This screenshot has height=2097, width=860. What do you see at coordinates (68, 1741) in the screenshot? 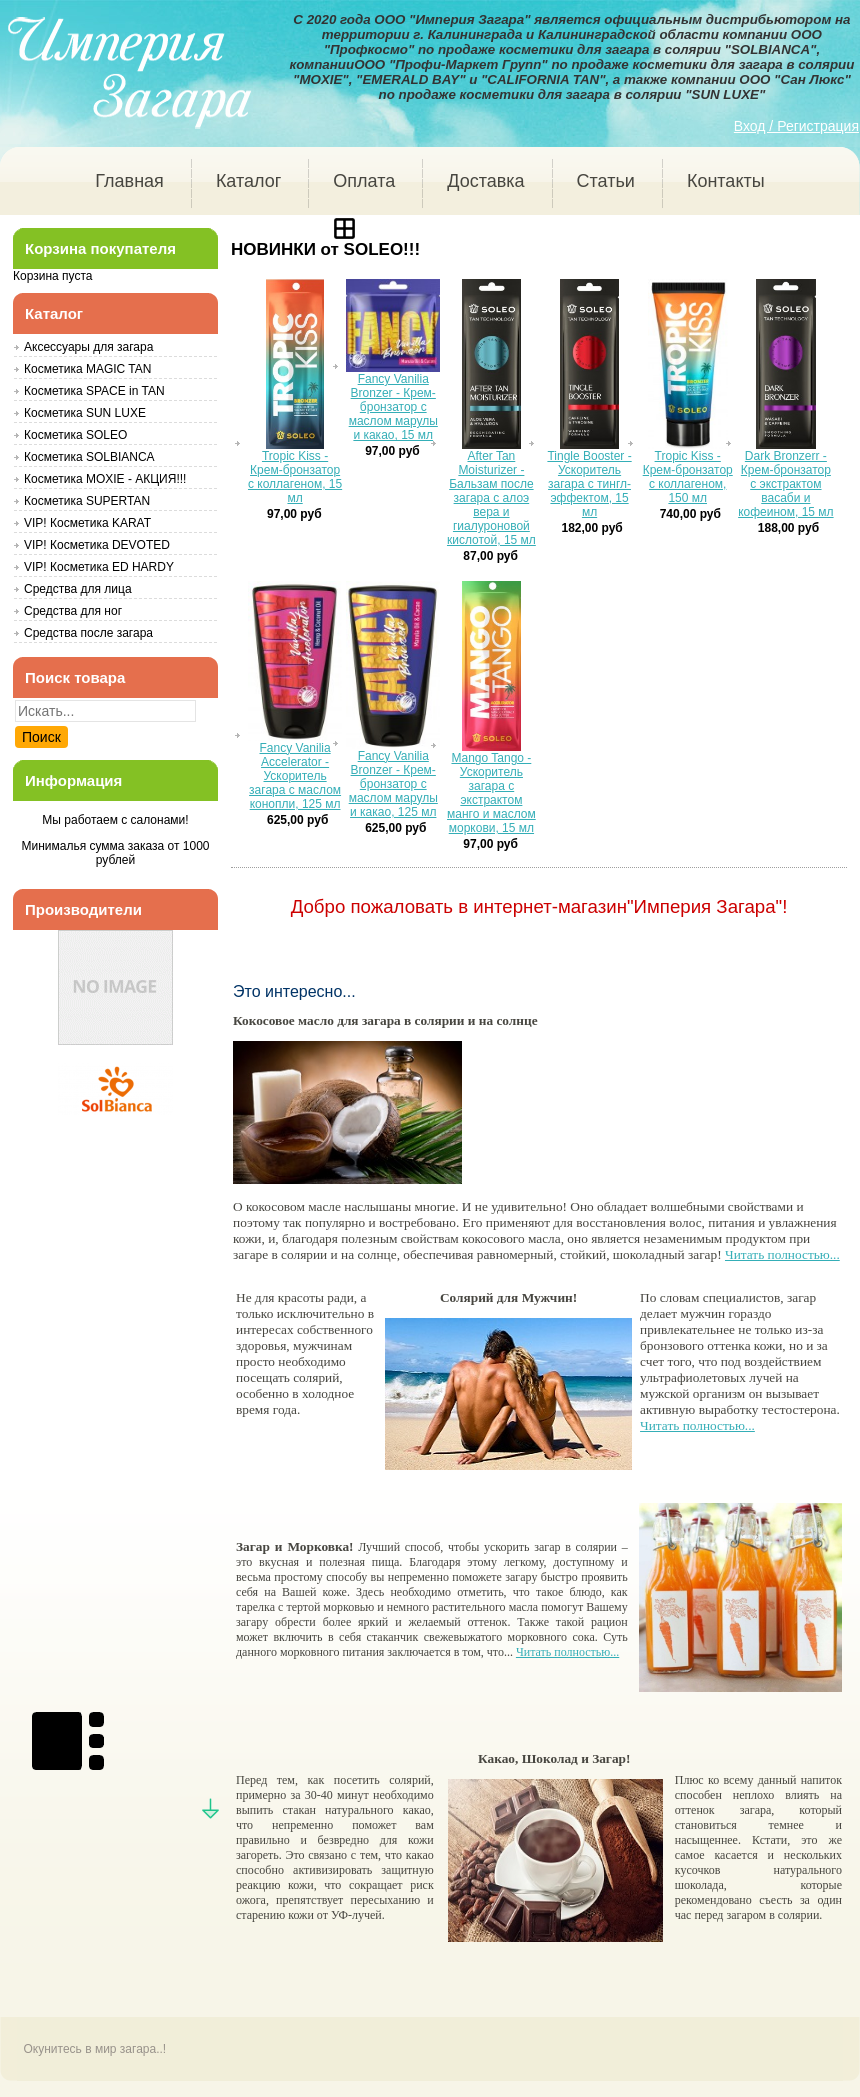
I see `toggle sidebar panel visibility` at bounding box center [68, 1741].